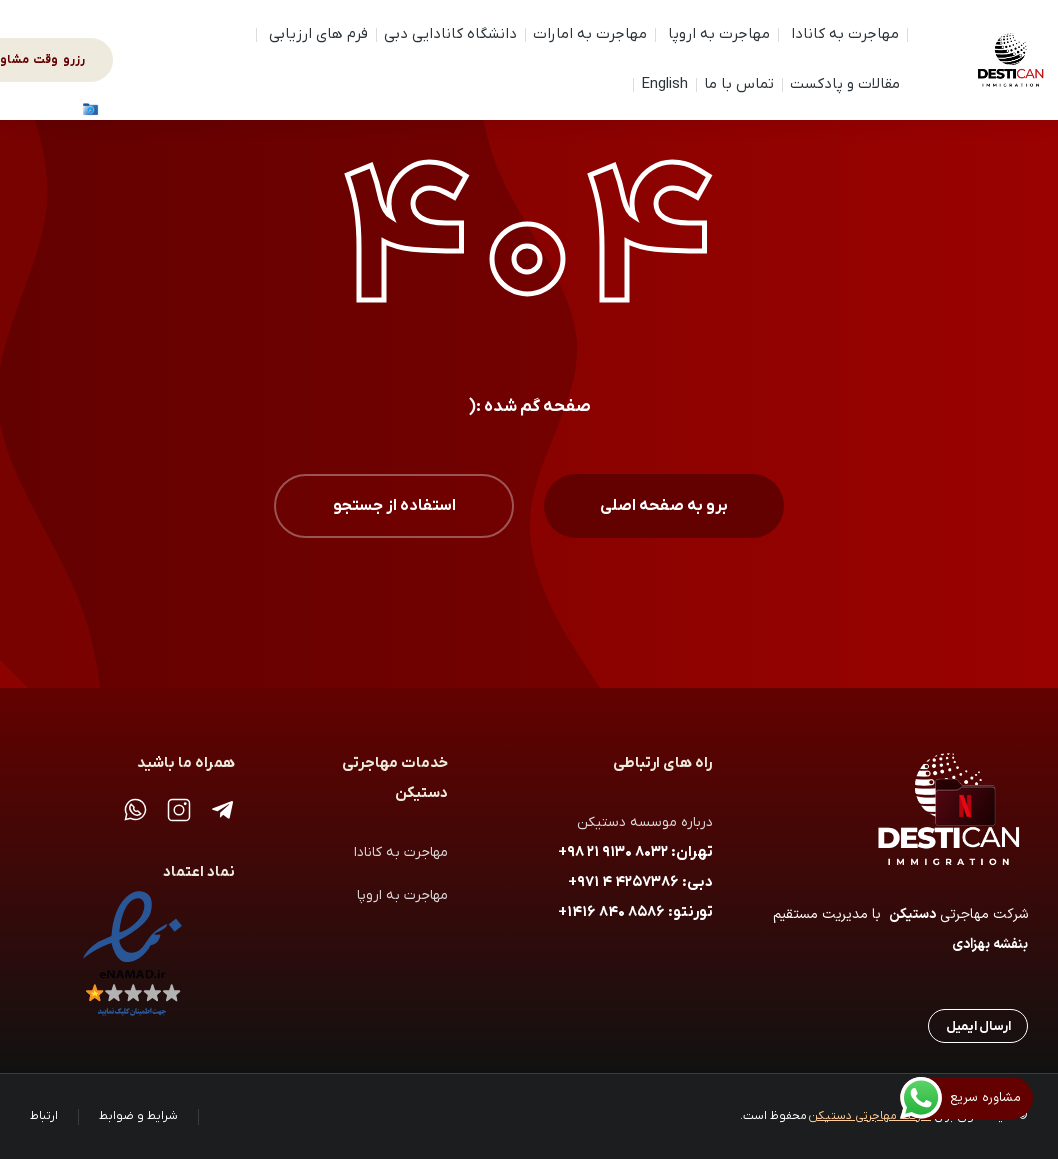  Describe the element at coordinates (965, 804) in the screenshot. I see `open folder containing netflix downloads or media` at that location.